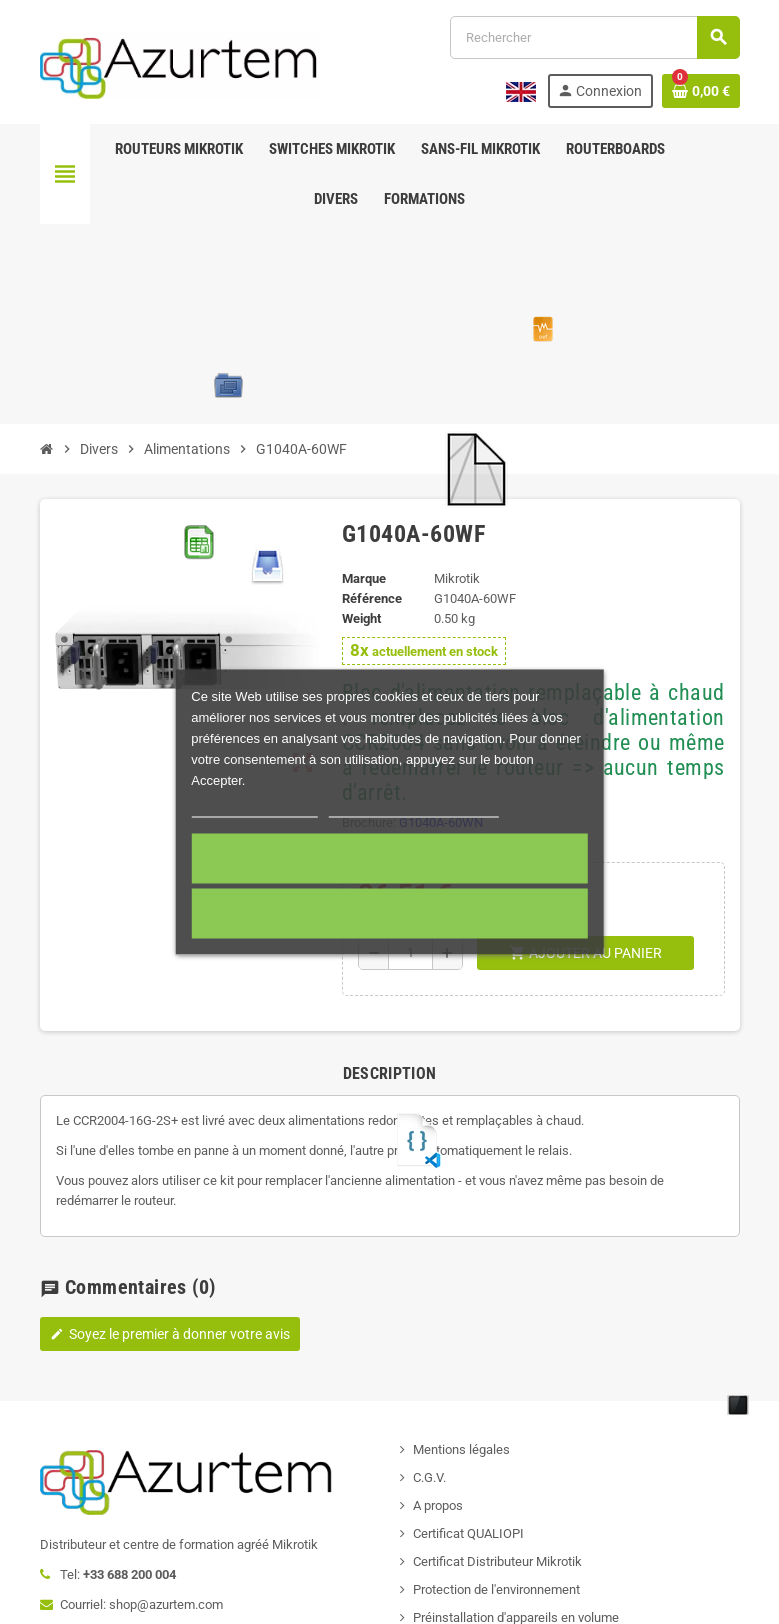 This screenshot has height=1624, width=779. I want to click on view email drafts folder, so click(476, 469).